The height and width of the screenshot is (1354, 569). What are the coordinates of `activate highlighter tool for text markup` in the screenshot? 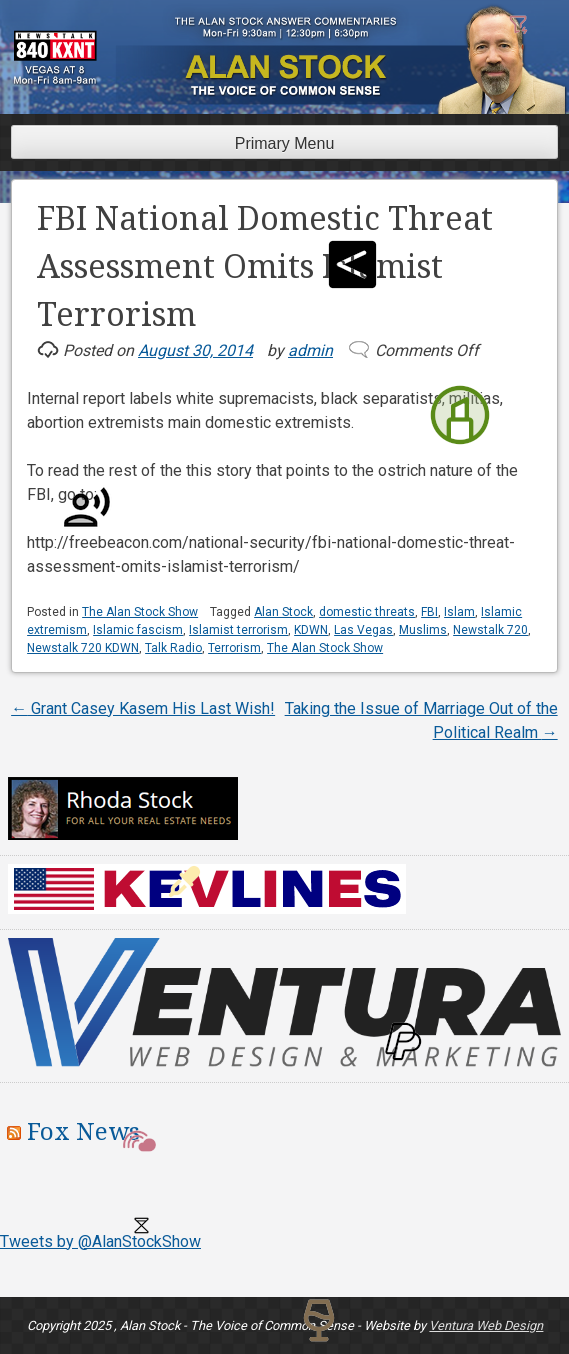 It's located at (460, 415).